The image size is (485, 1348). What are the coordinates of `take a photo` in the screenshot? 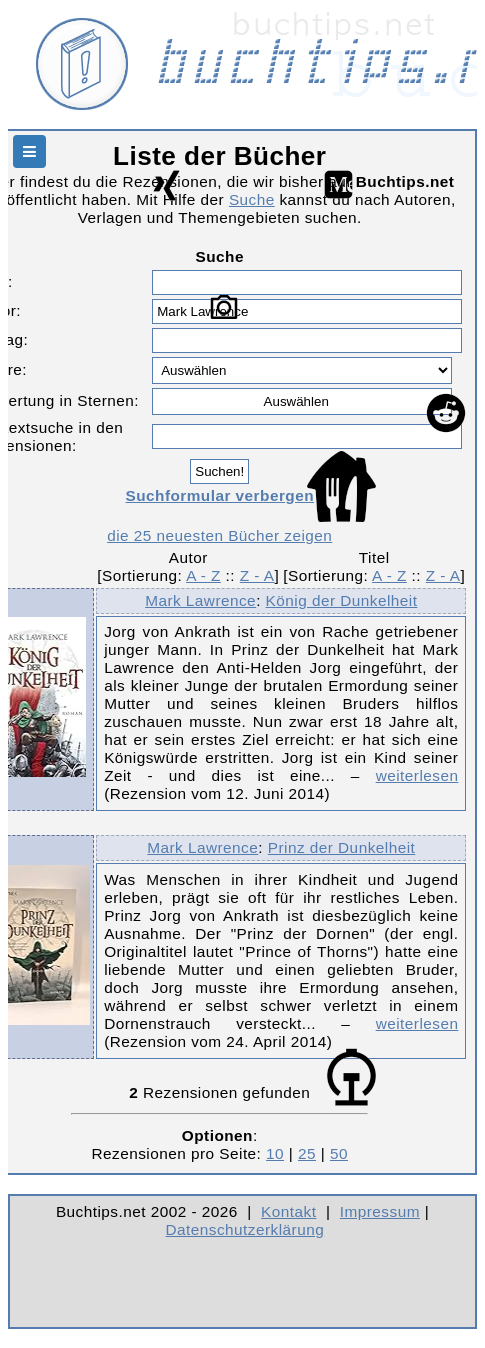 It's located at (224, 307).